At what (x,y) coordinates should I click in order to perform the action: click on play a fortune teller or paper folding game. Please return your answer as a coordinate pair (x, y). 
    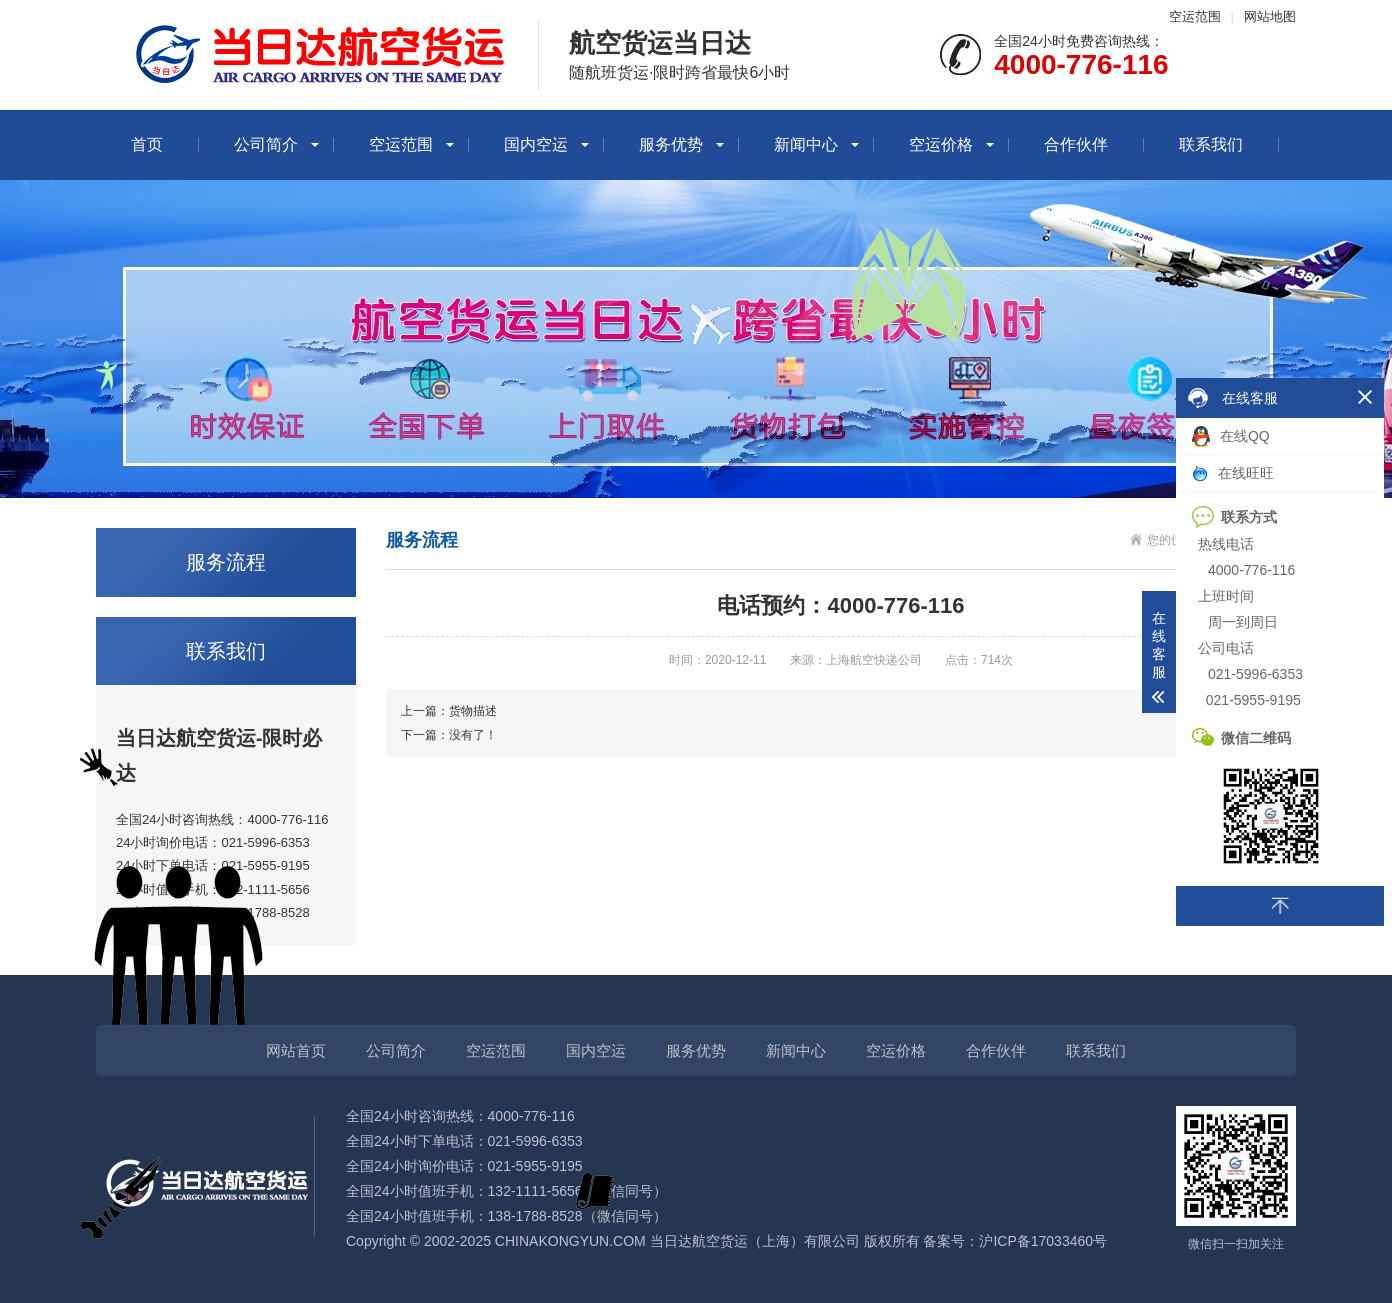
    Looking at the image, I should click on (908, 284).